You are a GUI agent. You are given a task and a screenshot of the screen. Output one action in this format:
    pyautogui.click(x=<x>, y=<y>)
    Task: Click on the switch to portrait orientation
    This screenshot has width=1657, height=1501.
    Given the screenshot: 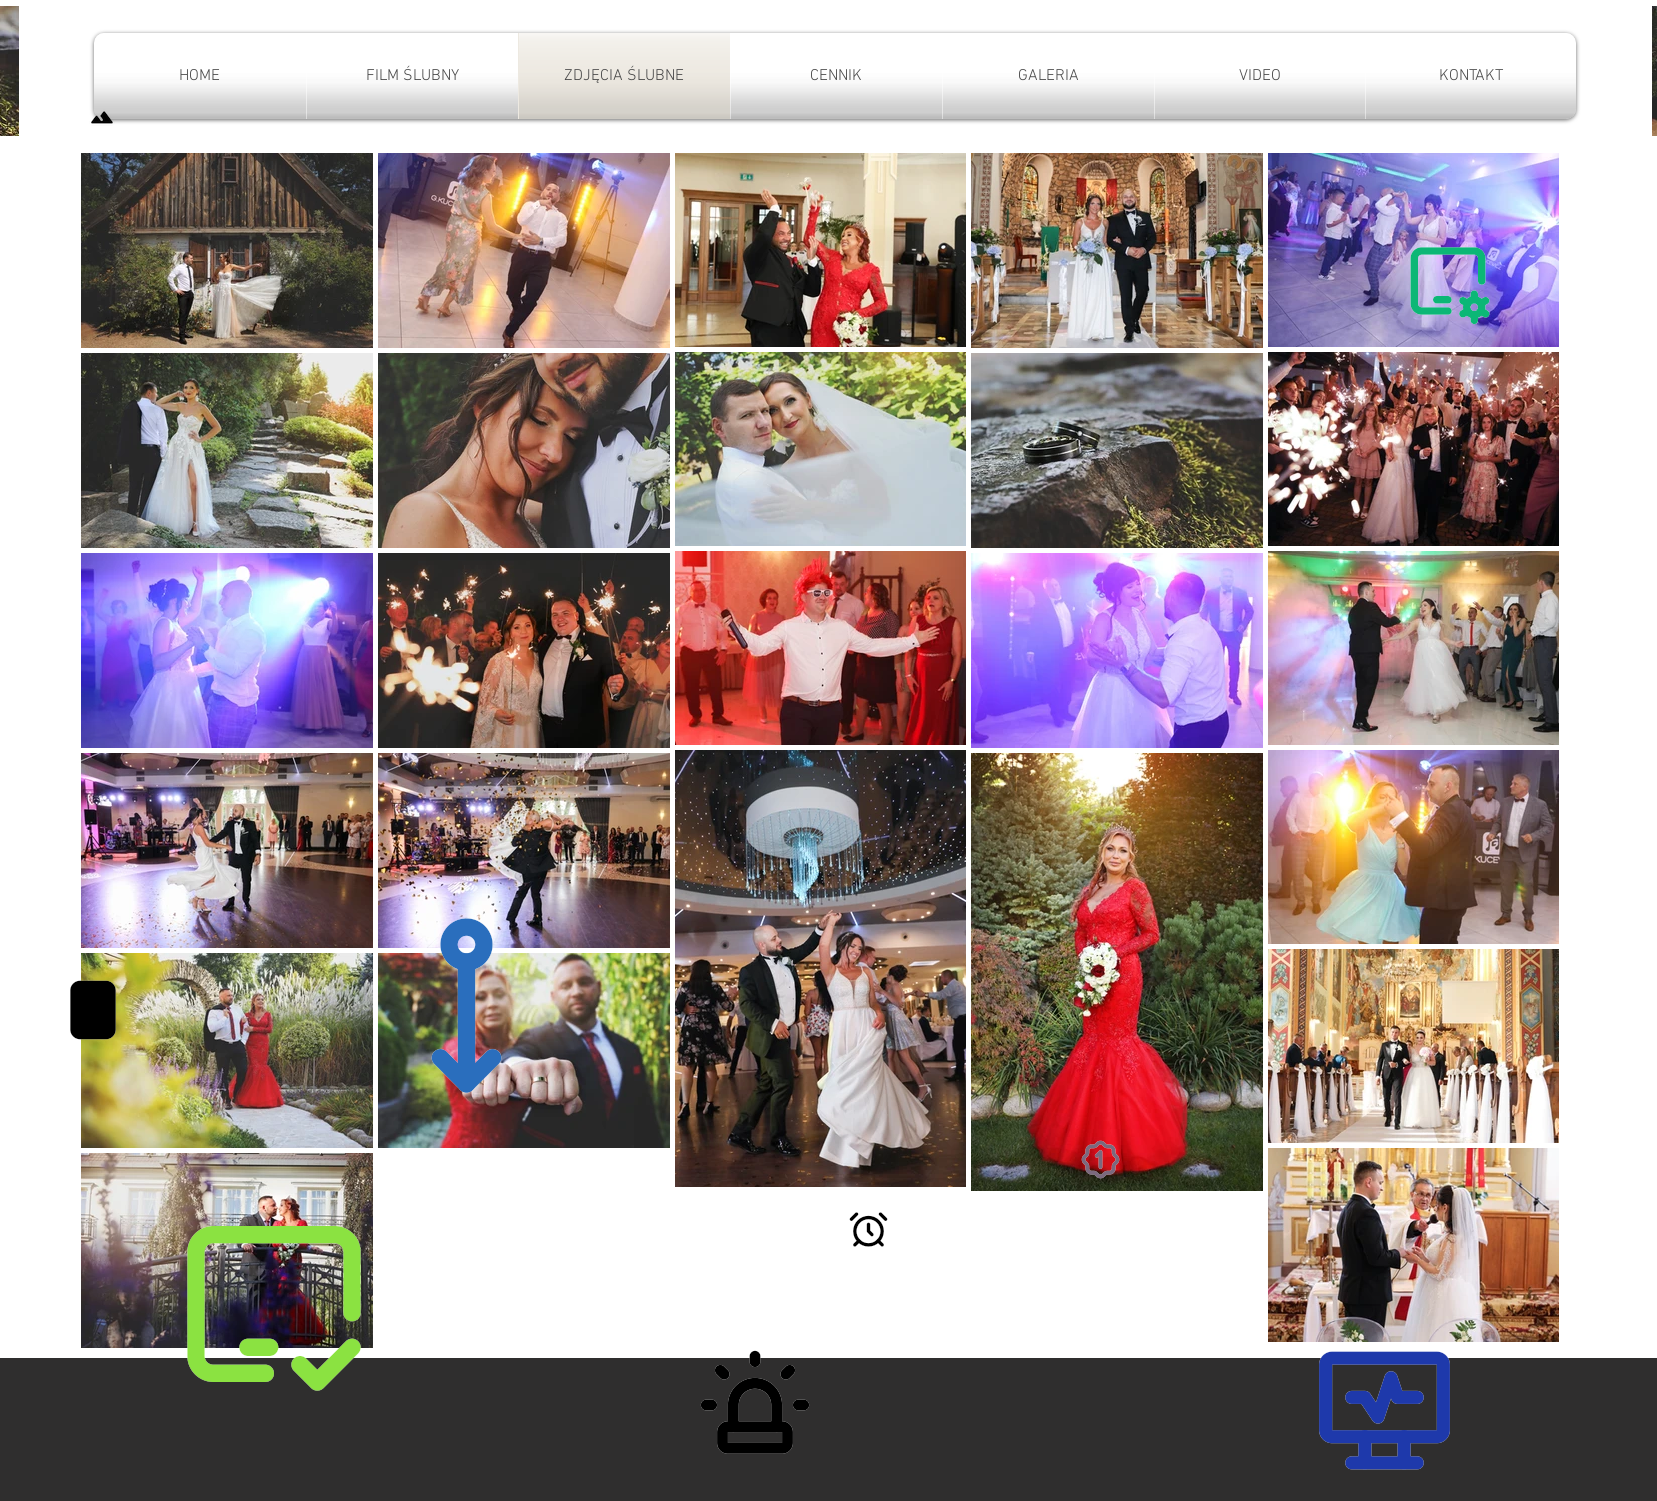 What is the action you would take?
    pyautogui.click(x=93, y=1010)
    